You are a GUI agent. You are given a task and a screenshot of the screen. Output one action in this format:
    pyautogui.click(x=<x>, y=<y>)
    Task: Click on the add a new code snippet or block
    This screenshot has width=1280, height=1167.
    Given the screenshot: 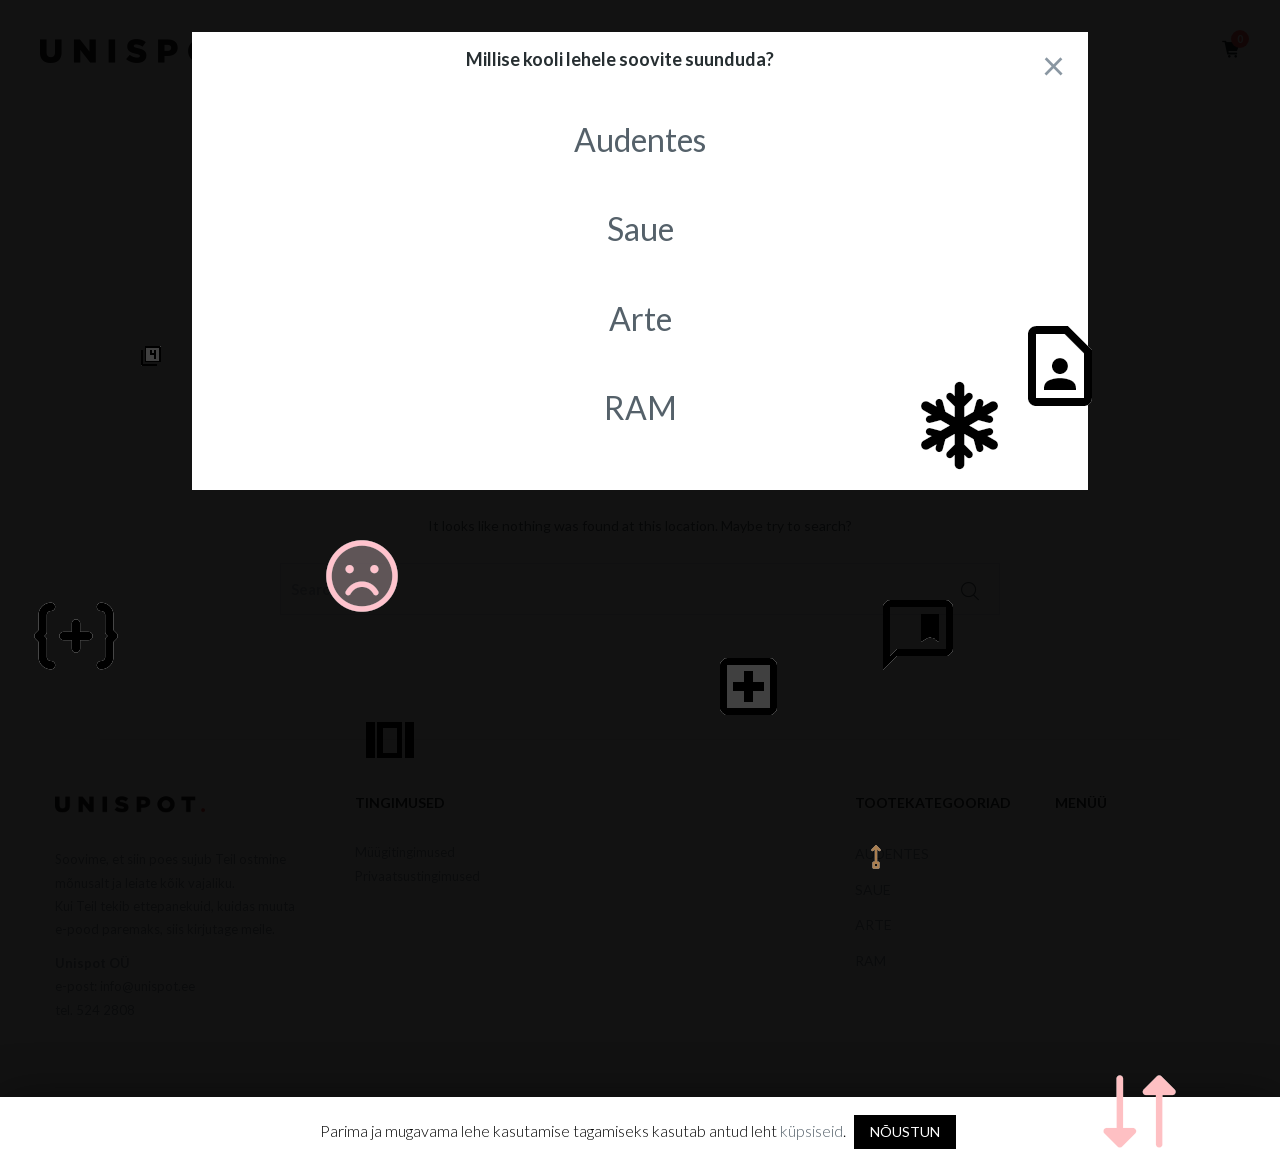 What is the action you would take?
    pyautogui.click(x=76, y=636)
    